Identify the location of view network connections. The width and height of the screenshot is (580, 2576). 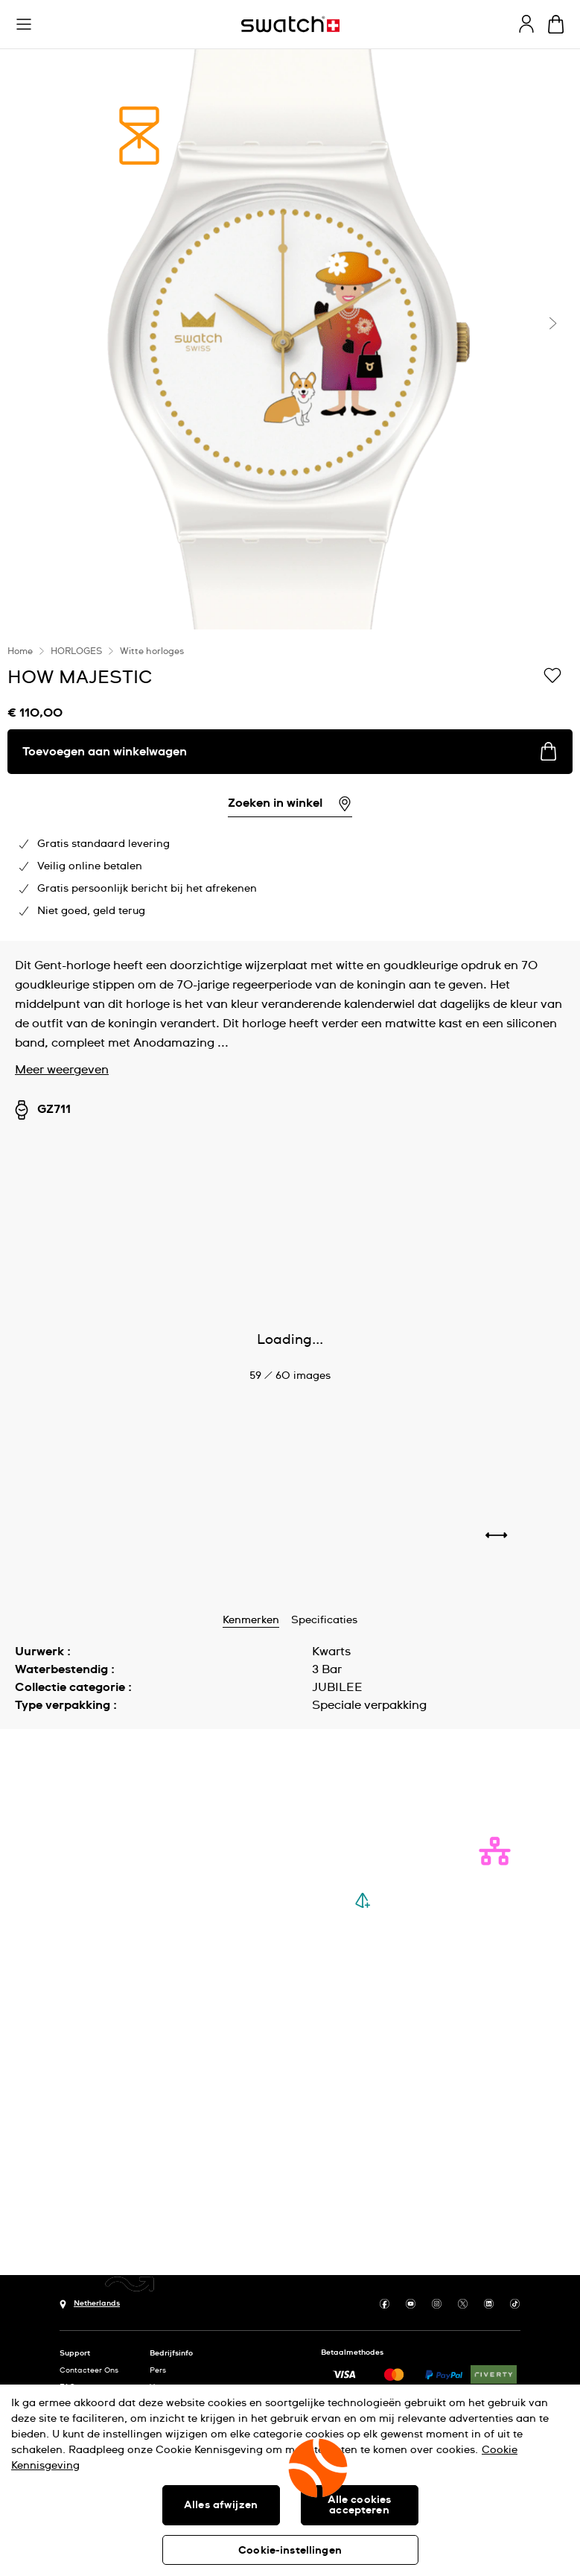
(494, 1851).